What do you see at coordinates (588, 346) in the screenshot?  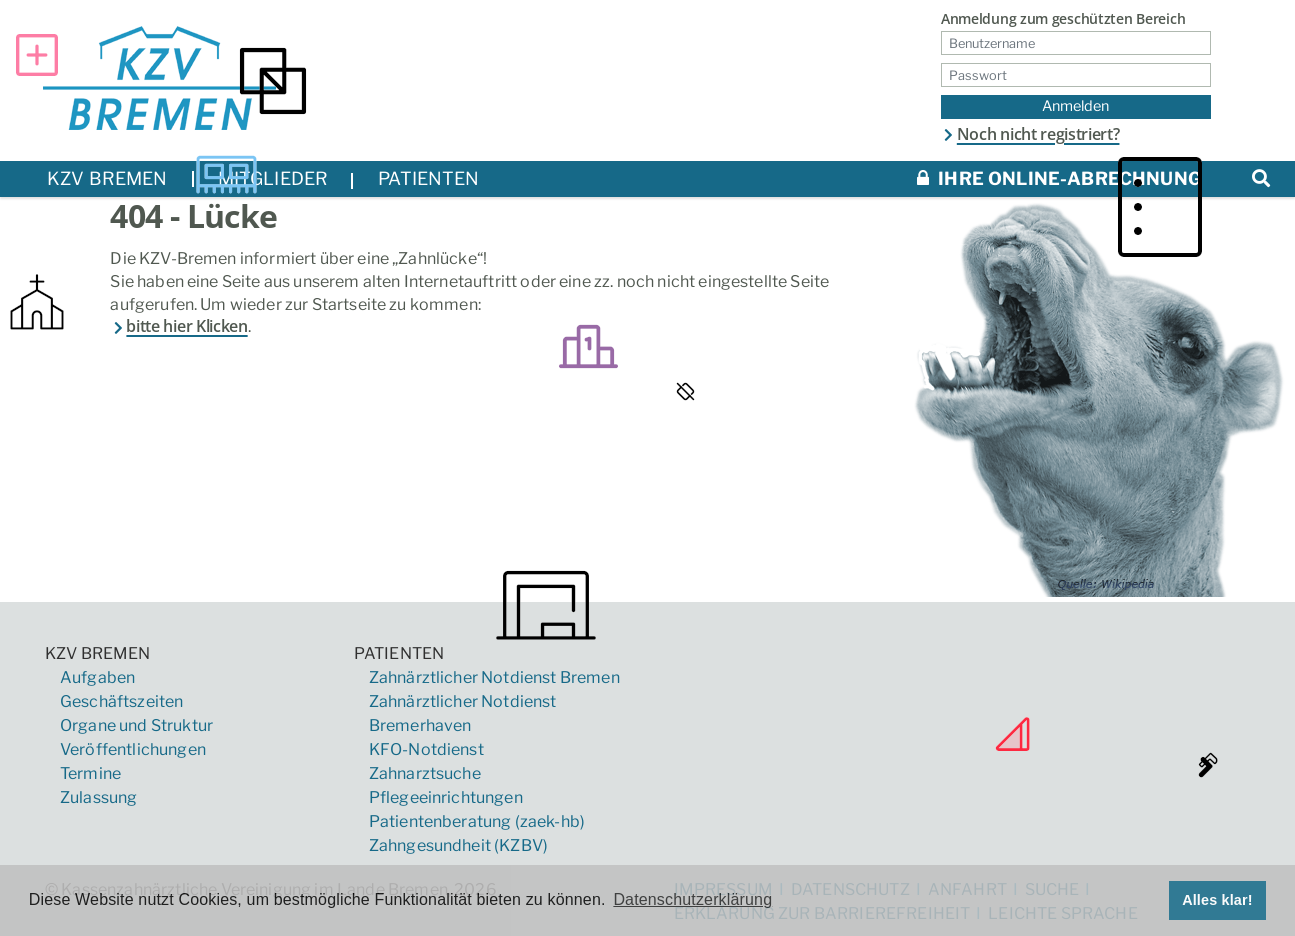 I see `view leaderboard rankings` at bounding box center [588, 346].